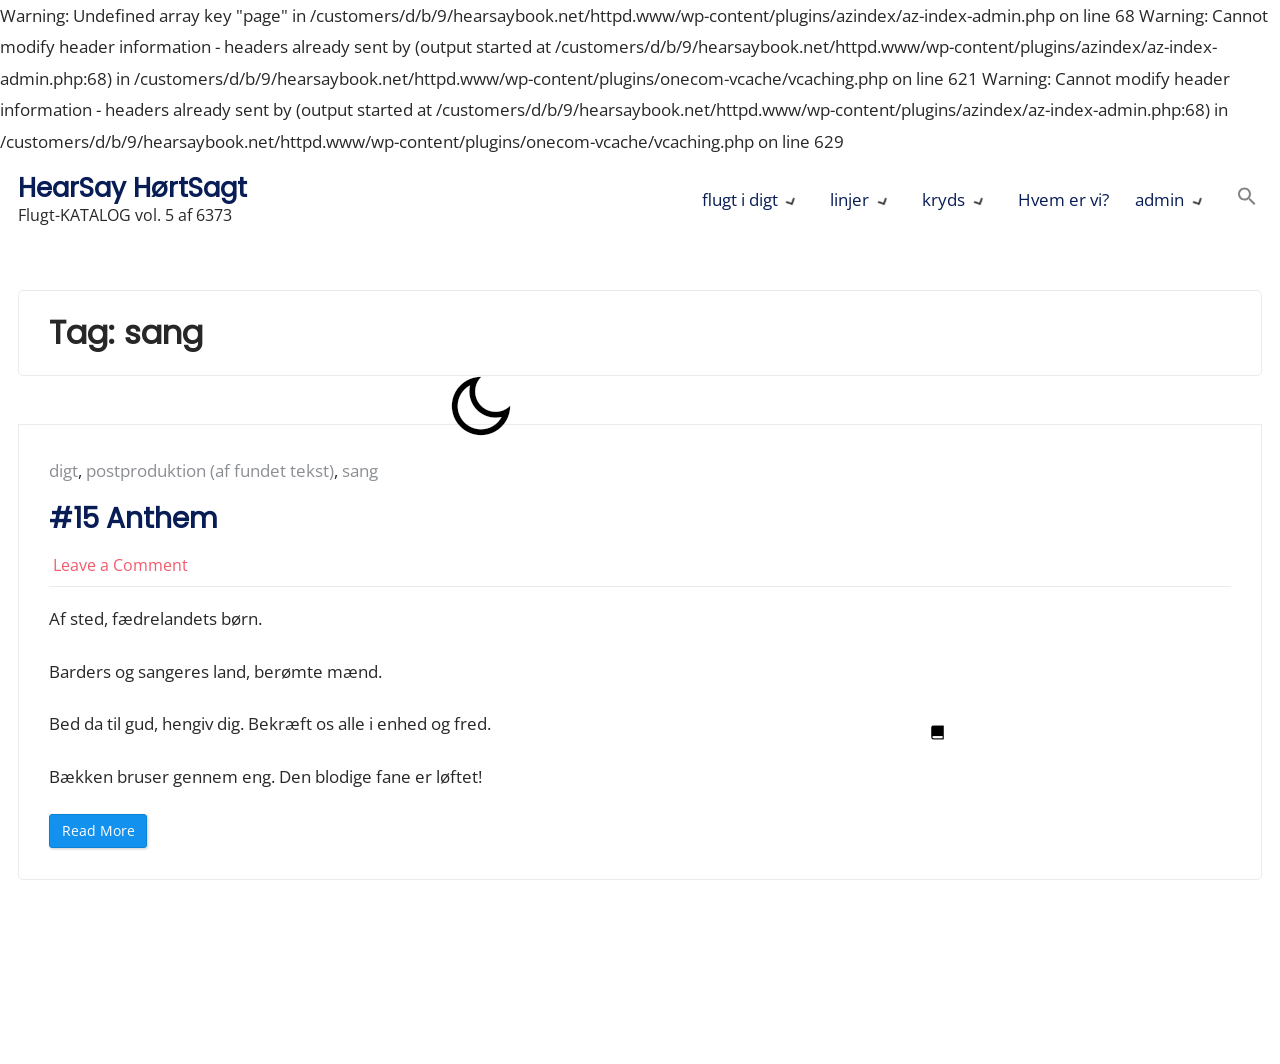 Image resolution: width=1280 pixels, height=1064 pixels. What do you see at coordinates (481, 406) in the screenshot?
I see `enable dark mode` at bounding box center [481, 406].